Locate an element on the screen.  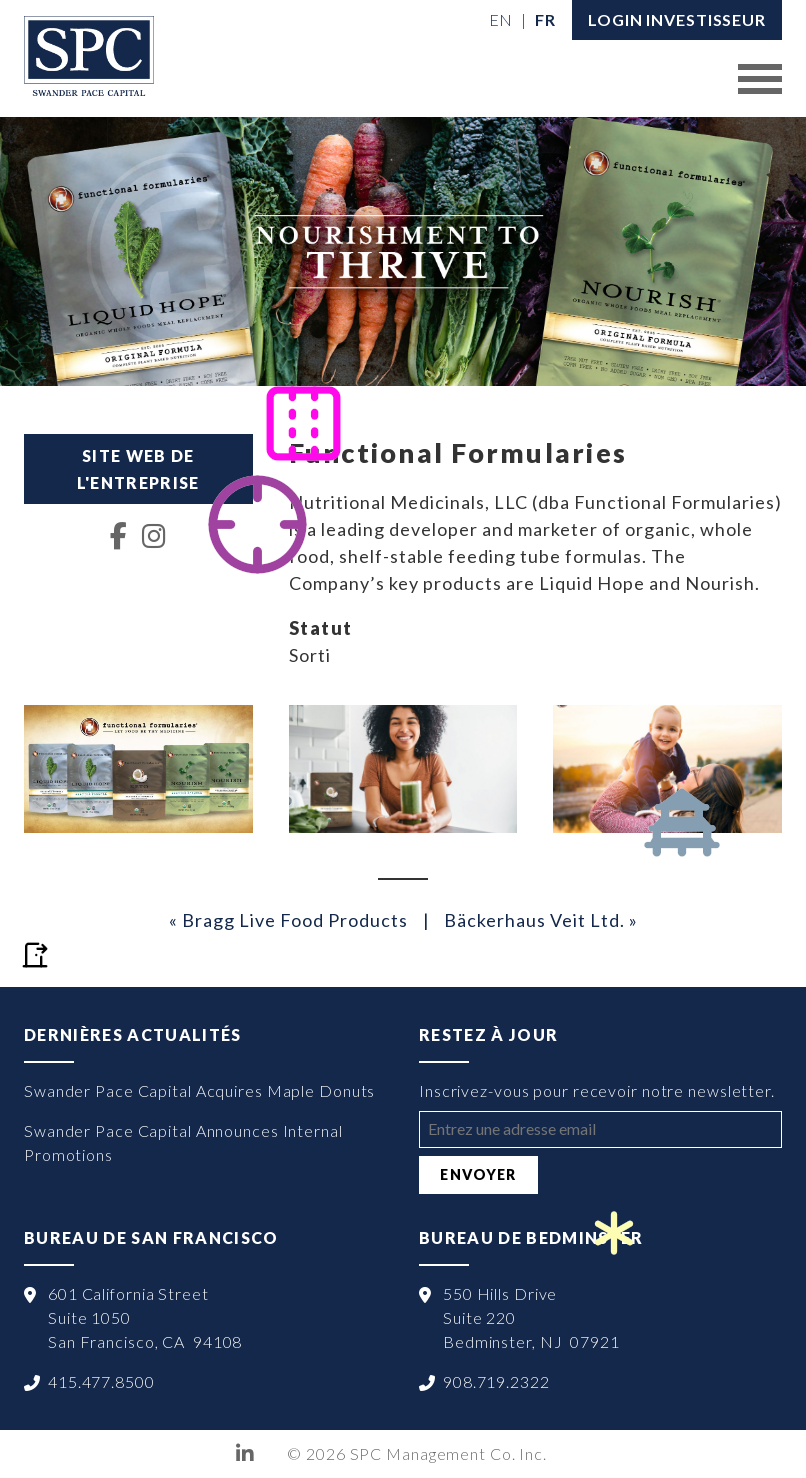
log out of your account is located at coordinates (35, 955).